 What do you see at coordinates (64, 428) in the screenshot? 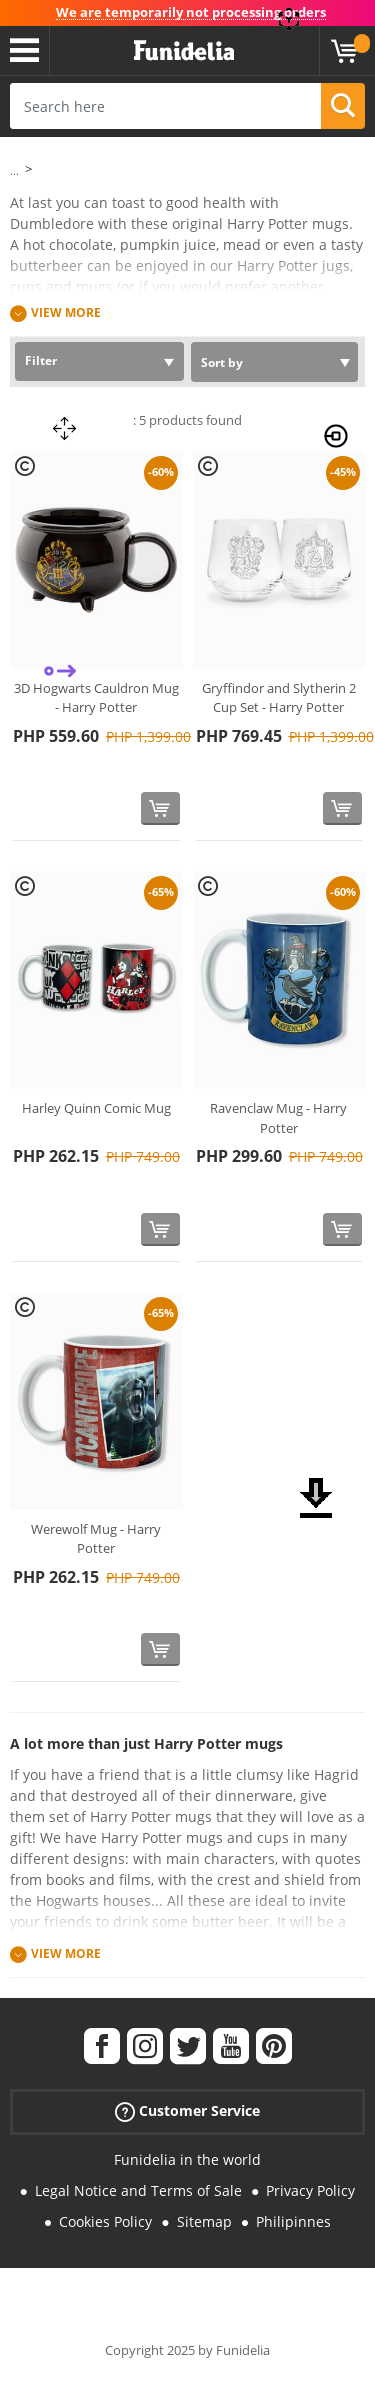
I see `expand content in all directions` at bounding box center [64, 428].